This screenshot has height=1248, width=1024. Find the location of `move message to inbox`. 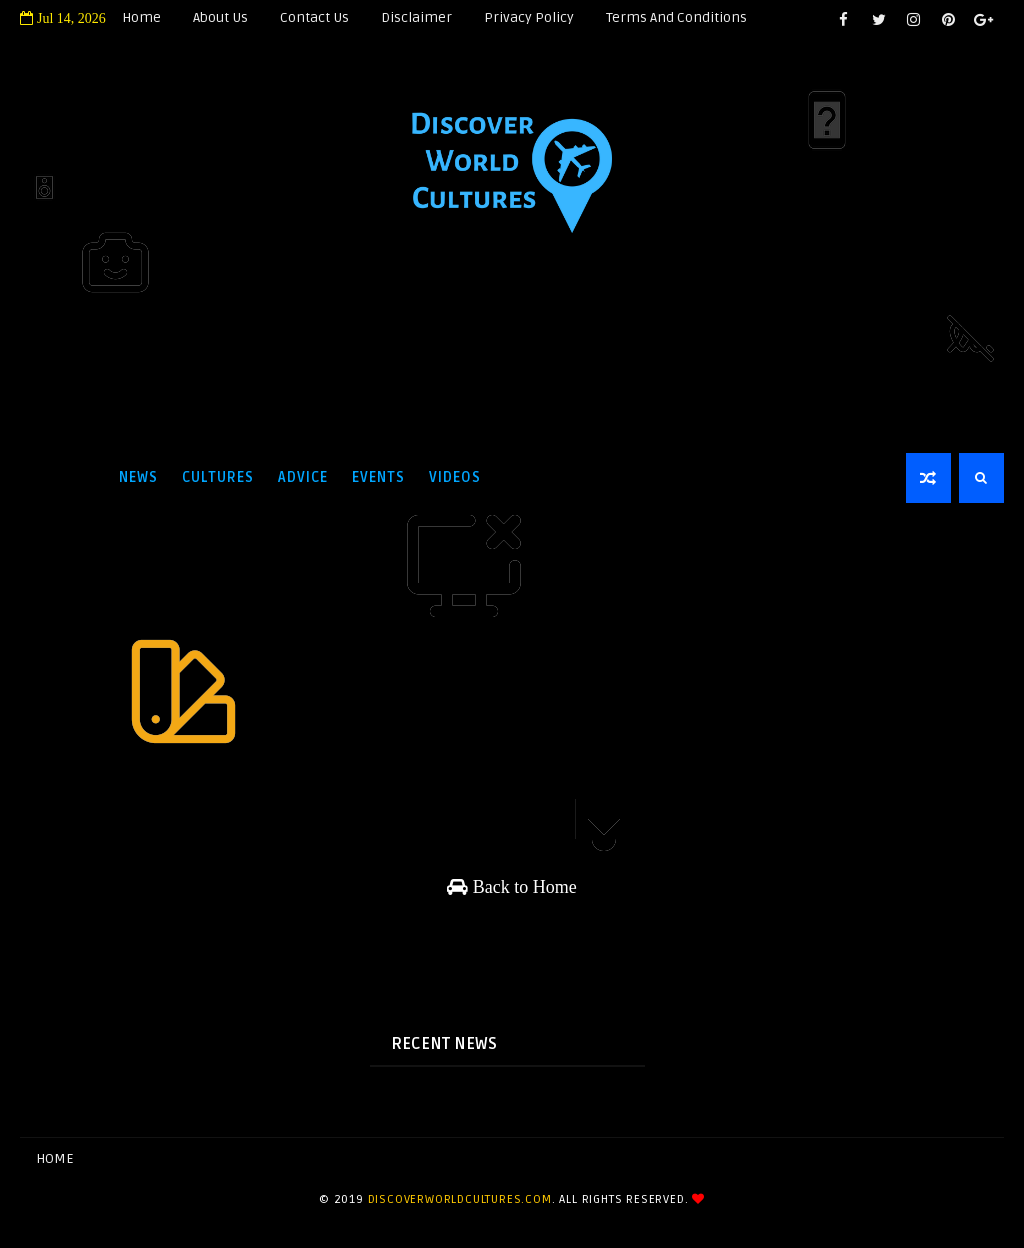

move message to inbox is located at coordinates (604, 827).